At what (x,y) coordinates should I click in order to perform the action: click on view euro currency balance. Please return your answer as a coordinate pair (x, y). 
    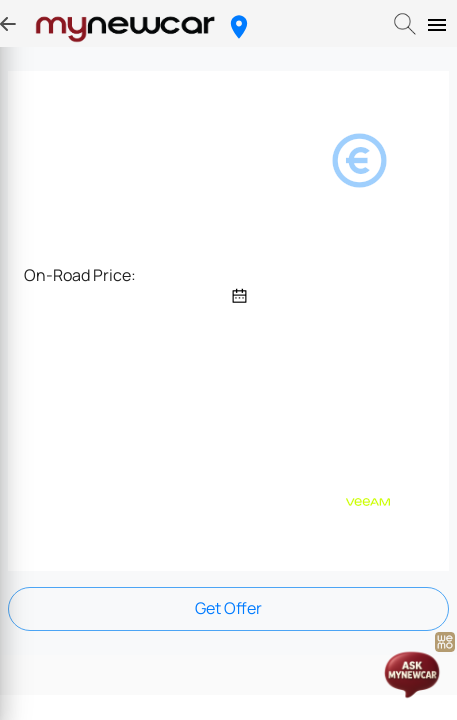
    Looking at the image, I should click on (359, 160).